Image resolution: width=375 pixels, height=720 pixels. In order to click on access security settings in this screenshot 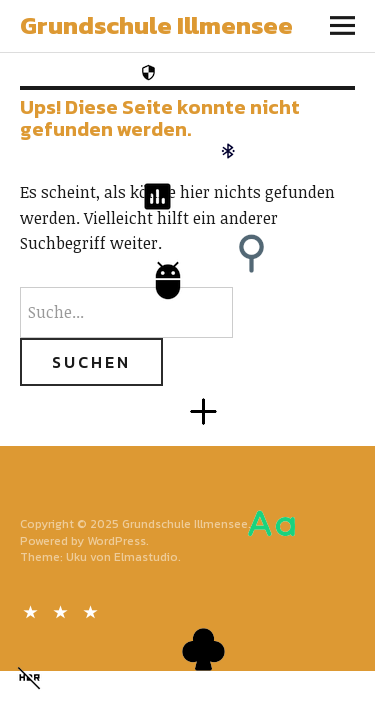, I will do `click(148, 72)`.